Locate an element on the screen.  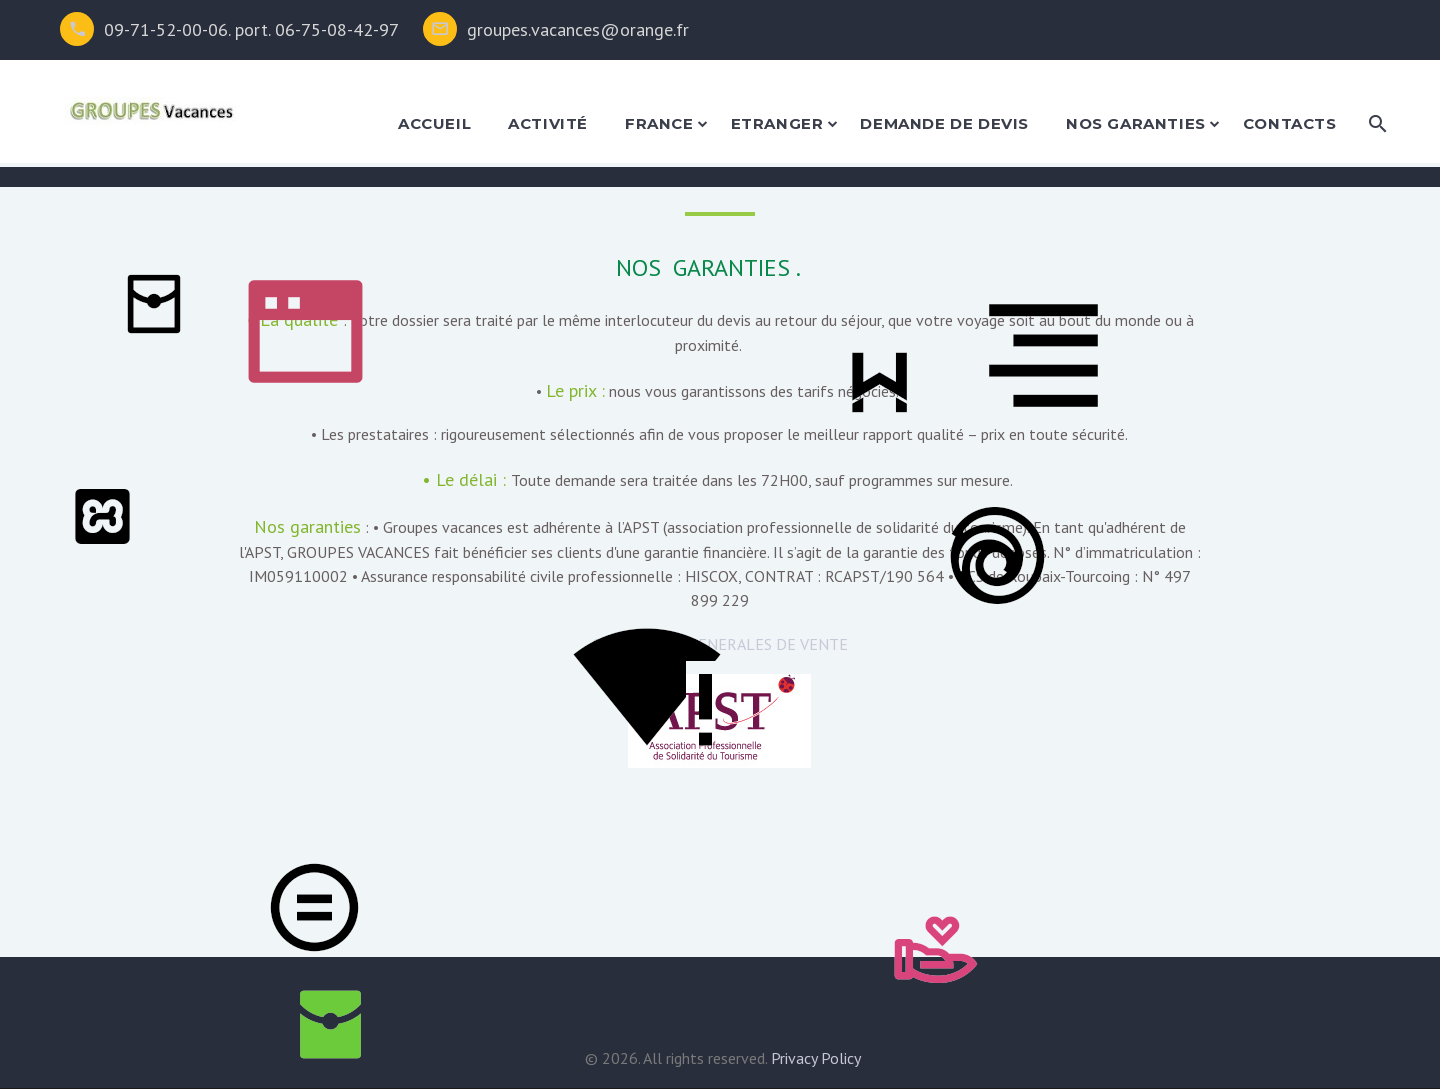
creative commons no derivatives license indicator is located at coordinates (314, 907).